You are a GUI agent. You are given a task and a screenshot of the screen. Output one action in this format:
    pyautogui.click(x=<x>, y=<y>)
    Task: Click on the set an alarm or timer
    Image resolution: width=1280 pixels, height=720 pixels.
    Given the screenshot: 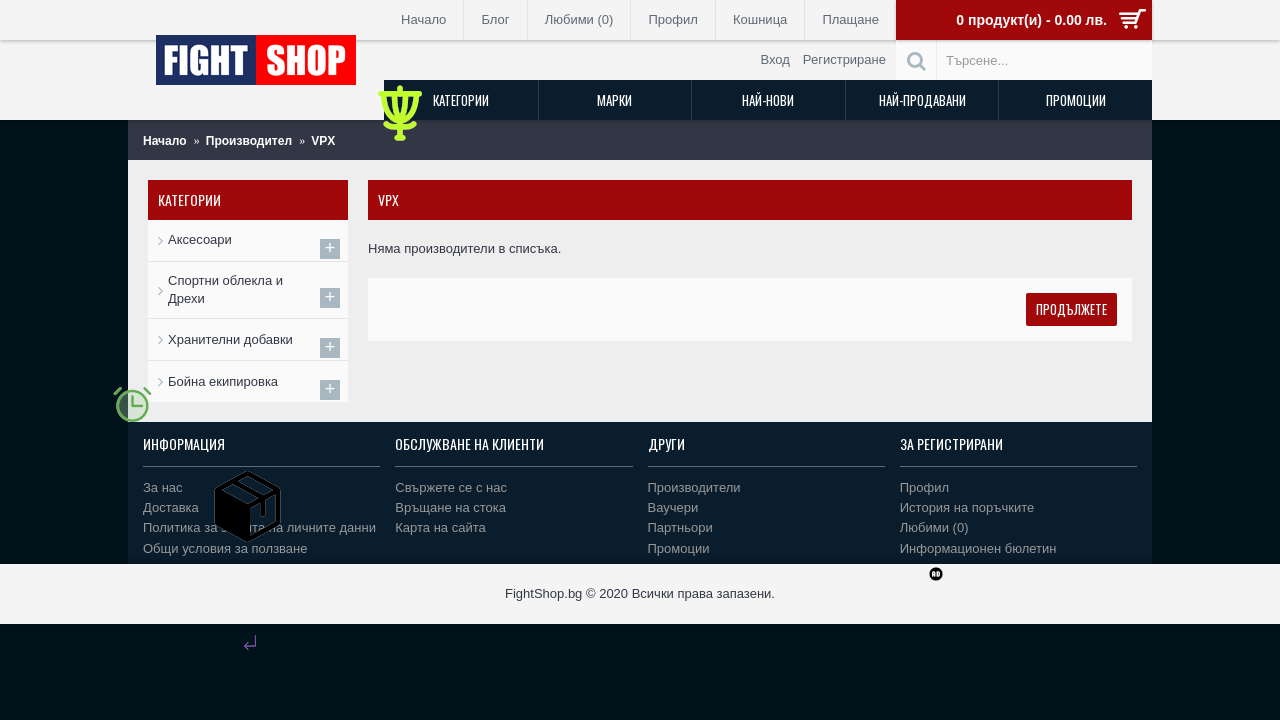 What is the action you would take?
    pyautogui.click(x=132, y=404)
    